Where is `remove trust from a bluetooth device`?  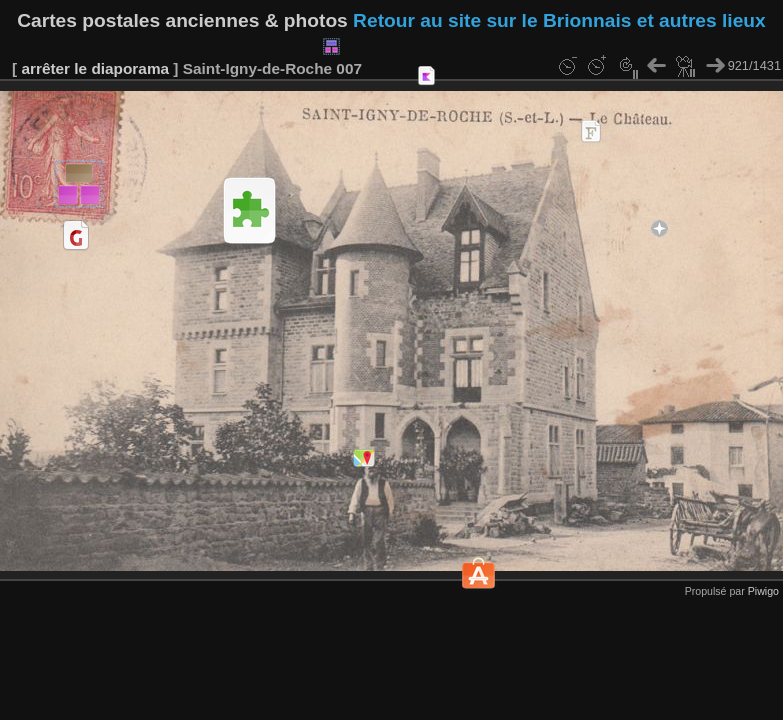
remove trust from a bluetooth device is located at coordinates (659, 228).